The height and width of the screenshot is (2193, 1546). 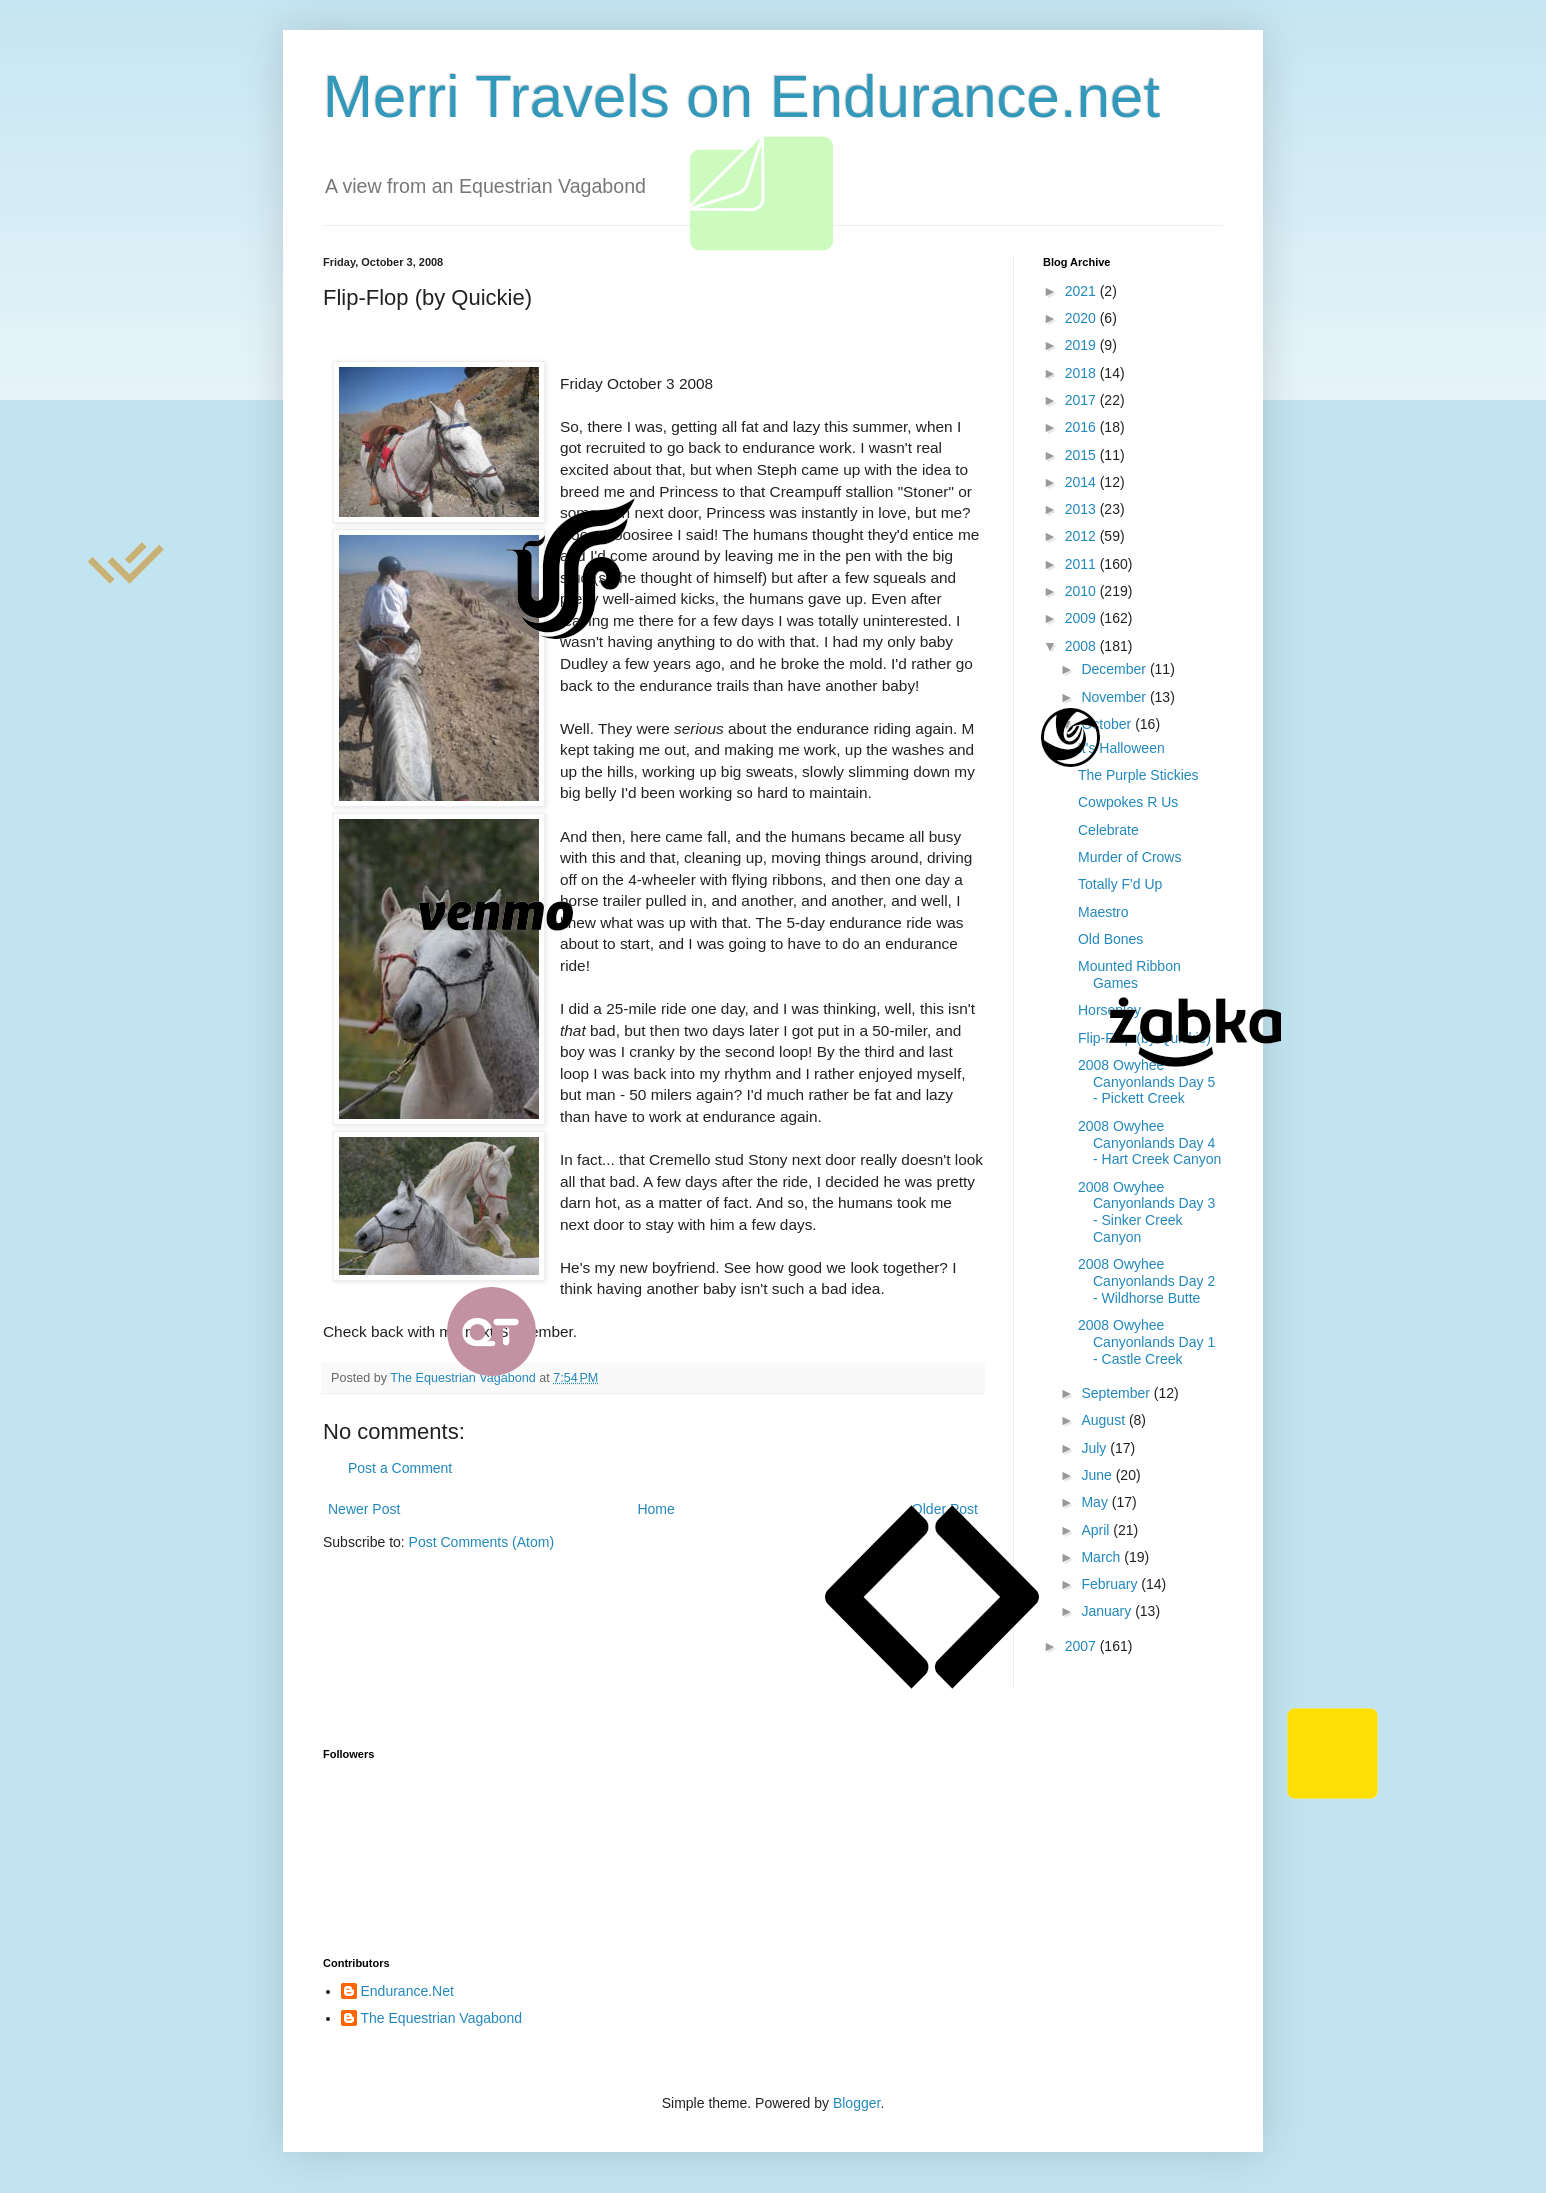 I want to click on open the venmo app, so click(x=496, y=916).